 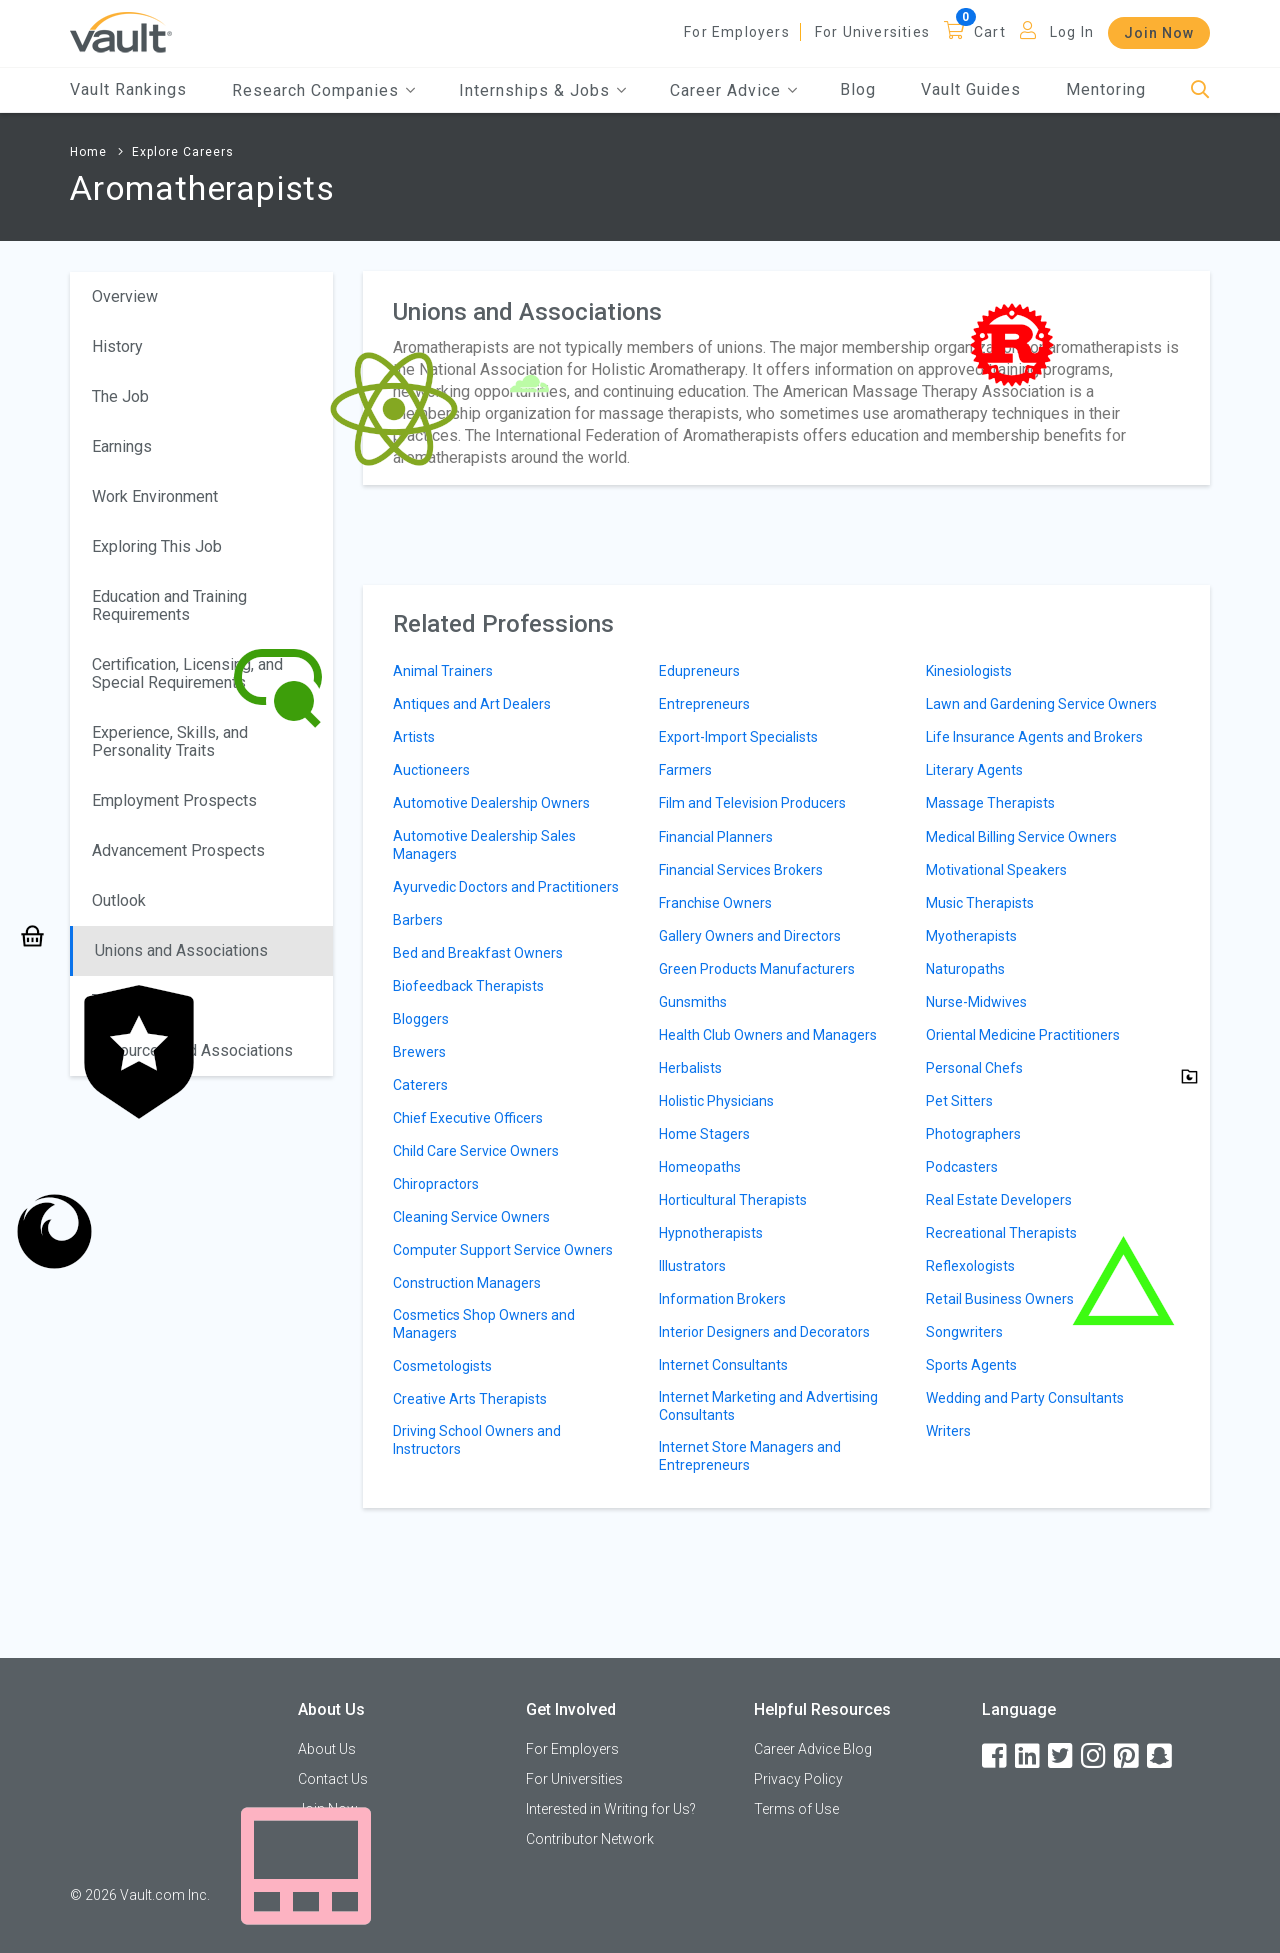 What do you see at coordinates (32, 936) in the screenshot?
I see `view your shopping basket` at bounding box center [32, 936].